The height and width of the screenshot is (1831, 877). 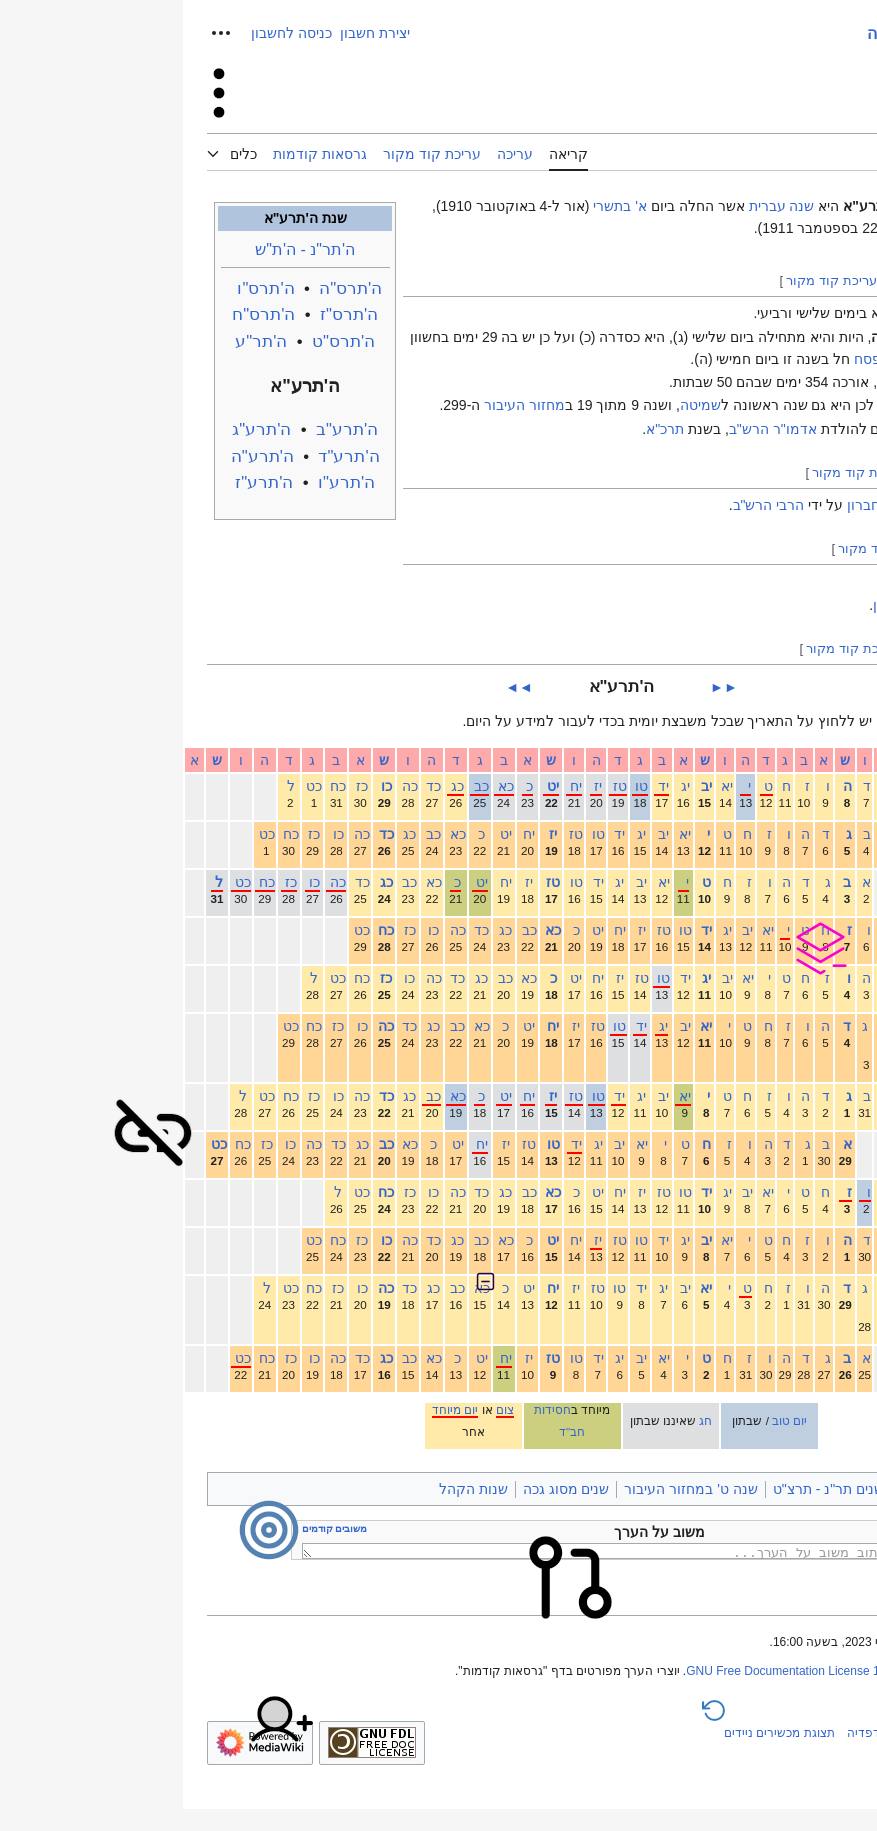 I want to click on open additional options menu, so click(x=219, y=93).